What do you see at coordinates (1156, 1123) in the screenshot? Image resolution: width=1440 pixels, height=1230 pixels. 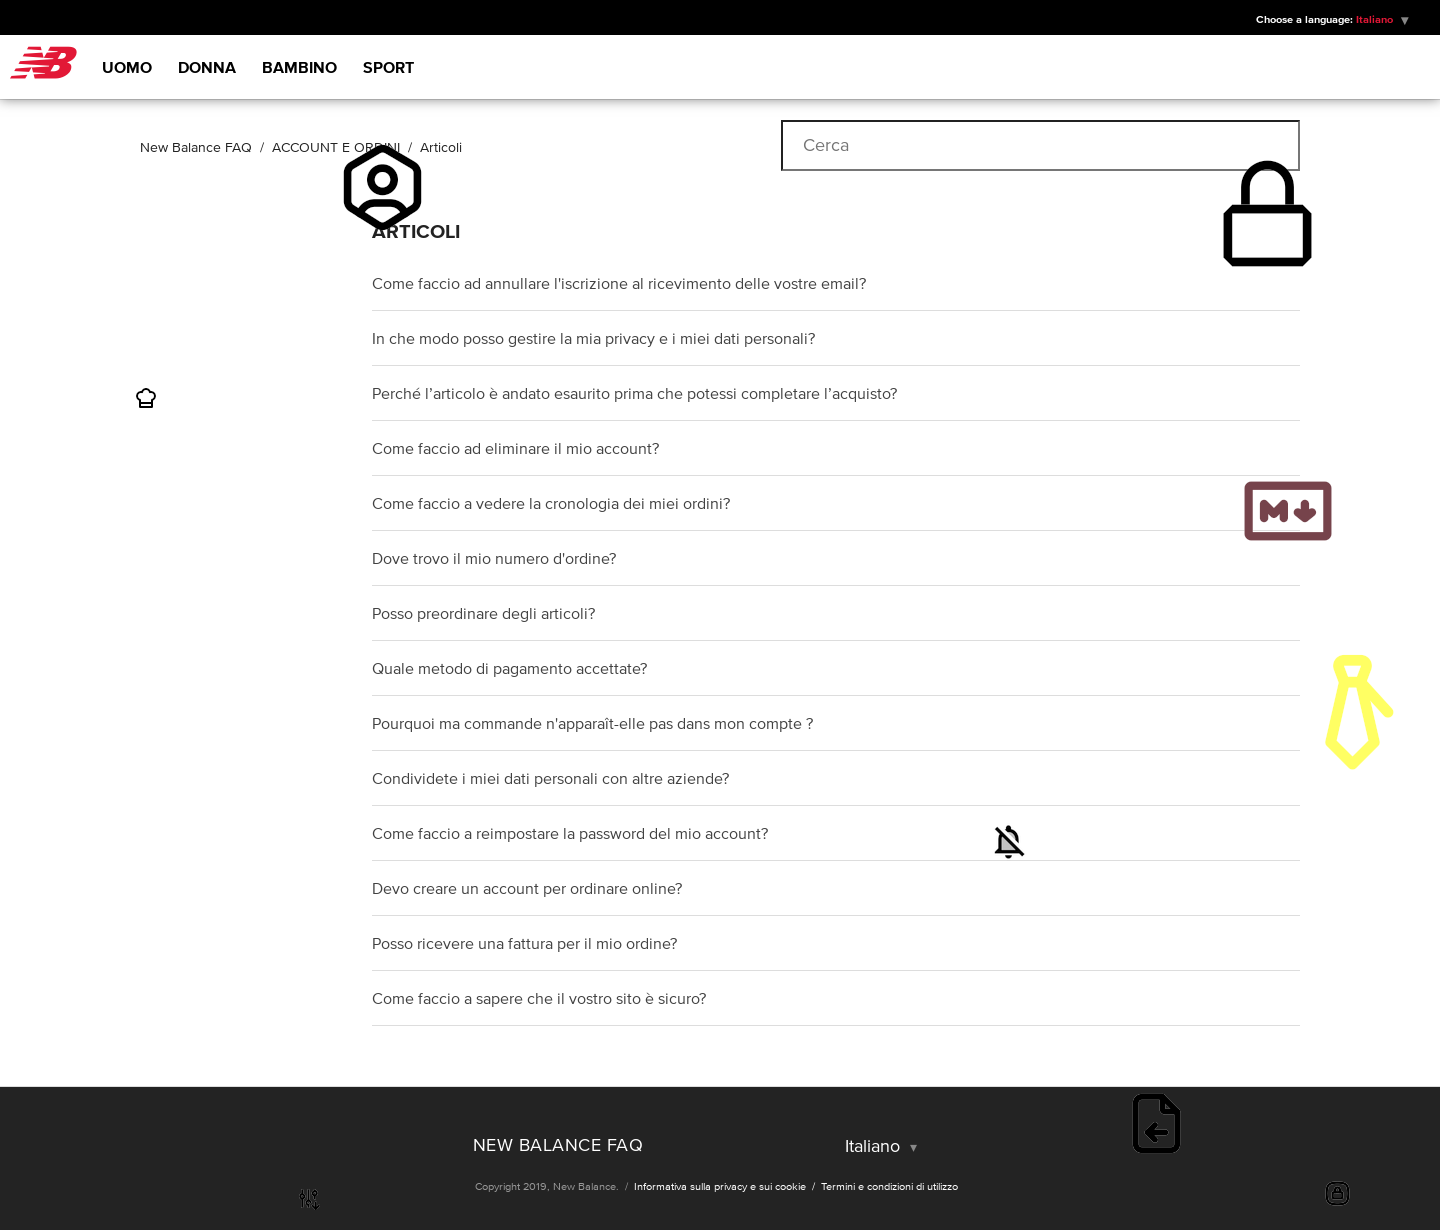 I see `import a file from another location` at bounding box center [1156, 1123].